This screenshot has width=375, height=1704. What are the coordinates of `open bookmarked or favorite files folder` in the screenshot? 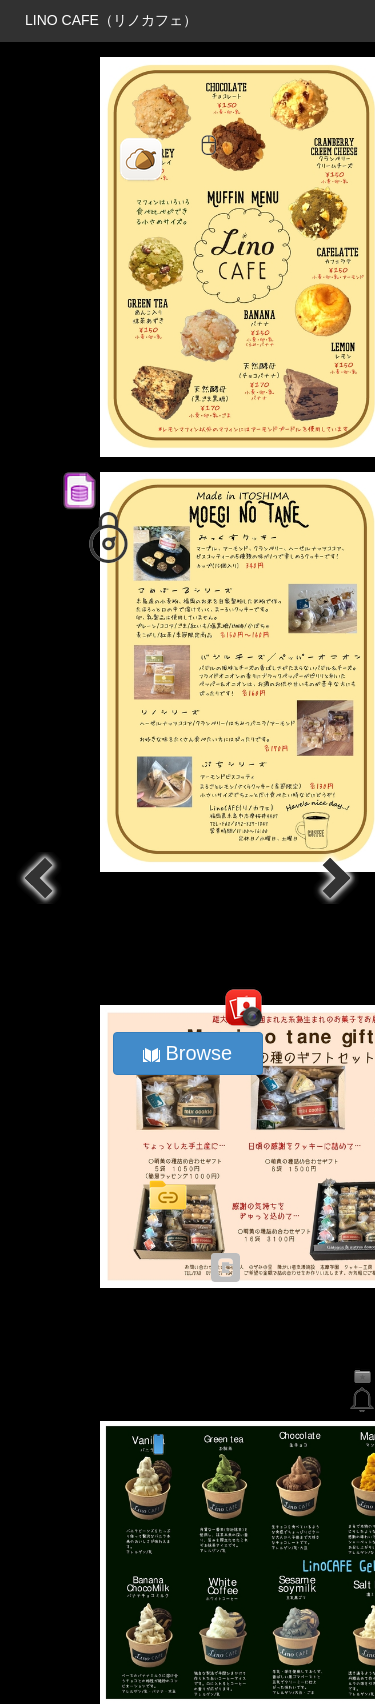 It's located at (362, 1376).